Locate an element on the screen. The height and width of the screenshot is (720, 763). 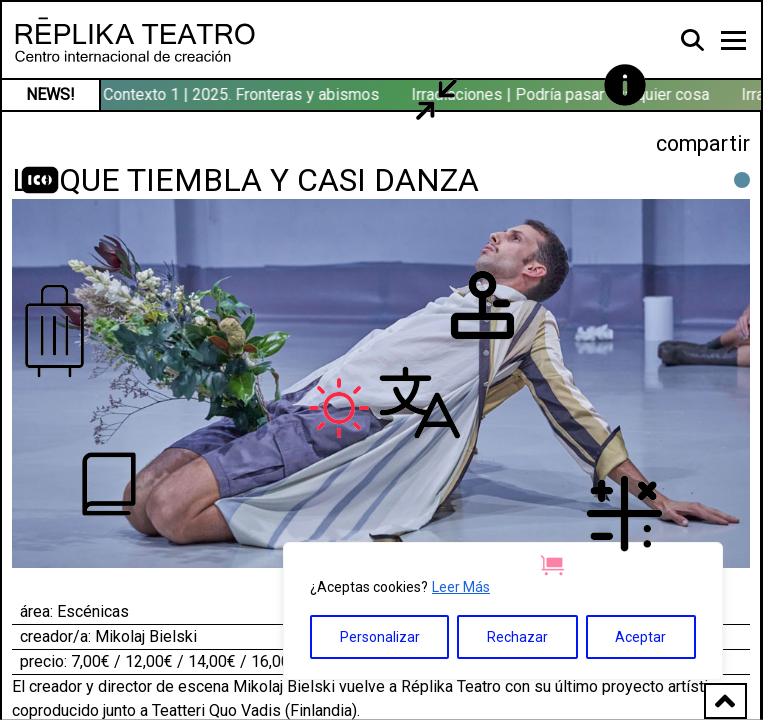
switch to light mode is located at coordinates (339, 408).